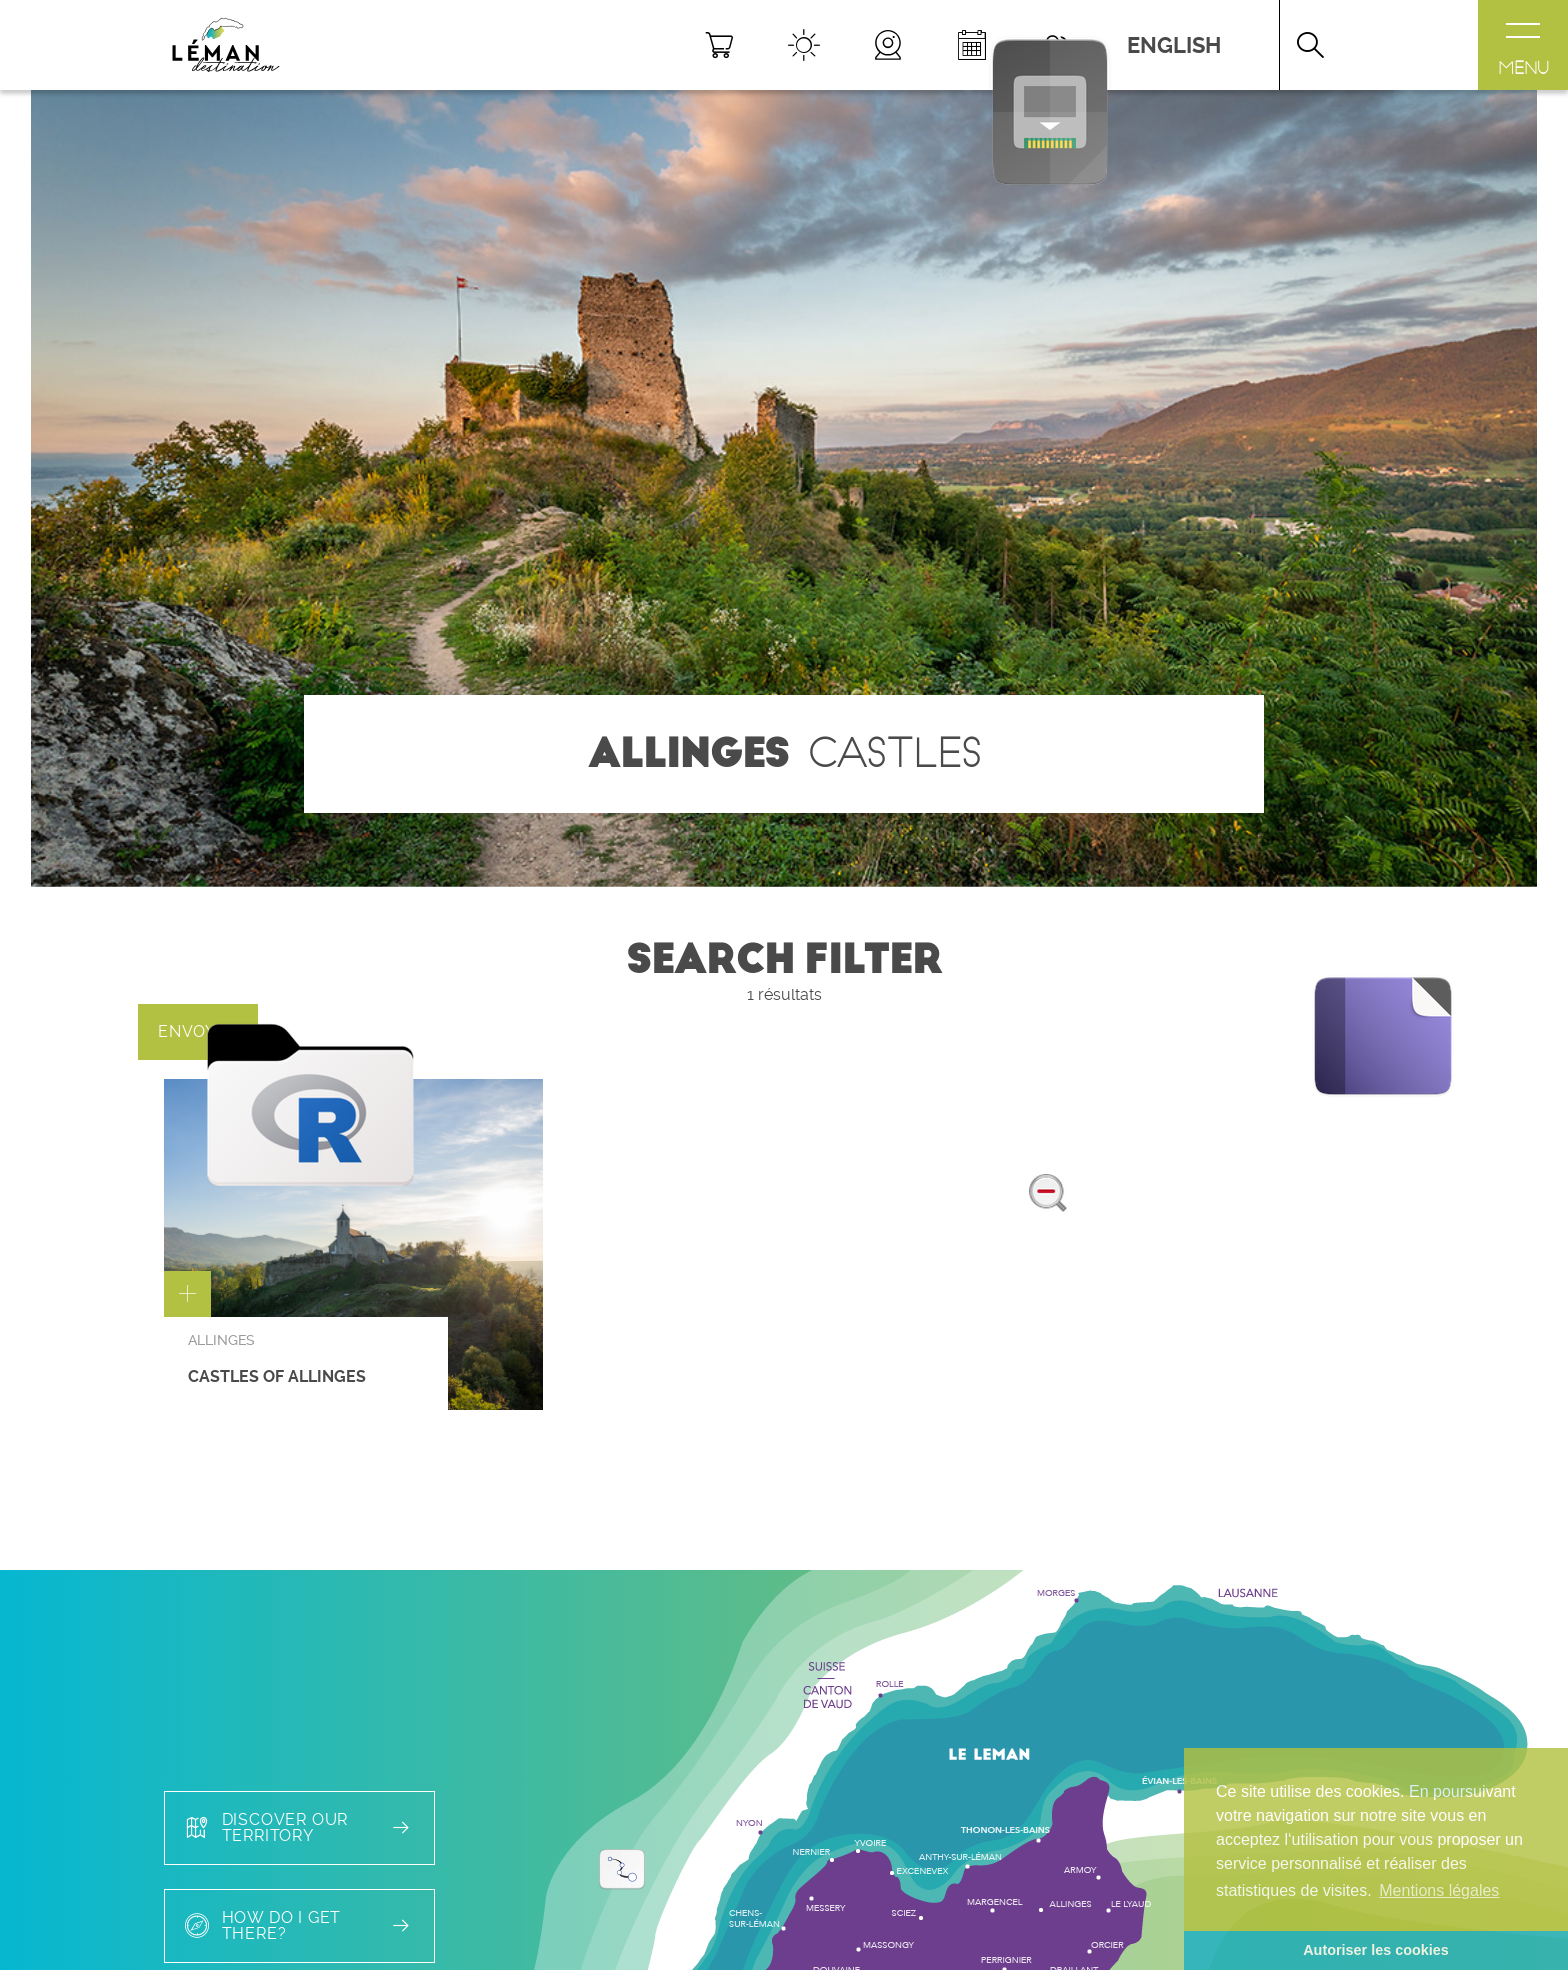 The height and width of the screenshot is (1970, 1568). What do you see at coordinates (1050, 112) in the screenshot?
I see `a sega genesis ROM file` at bounding box center [1050, 112].